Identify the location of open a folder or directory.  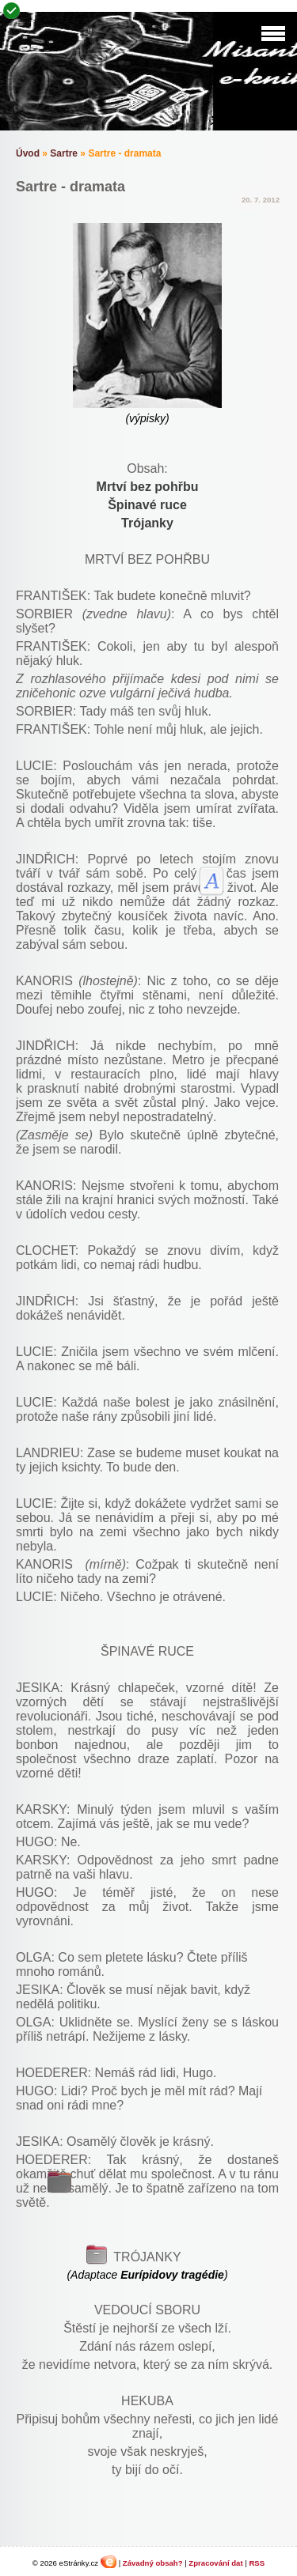
(59, 2181).